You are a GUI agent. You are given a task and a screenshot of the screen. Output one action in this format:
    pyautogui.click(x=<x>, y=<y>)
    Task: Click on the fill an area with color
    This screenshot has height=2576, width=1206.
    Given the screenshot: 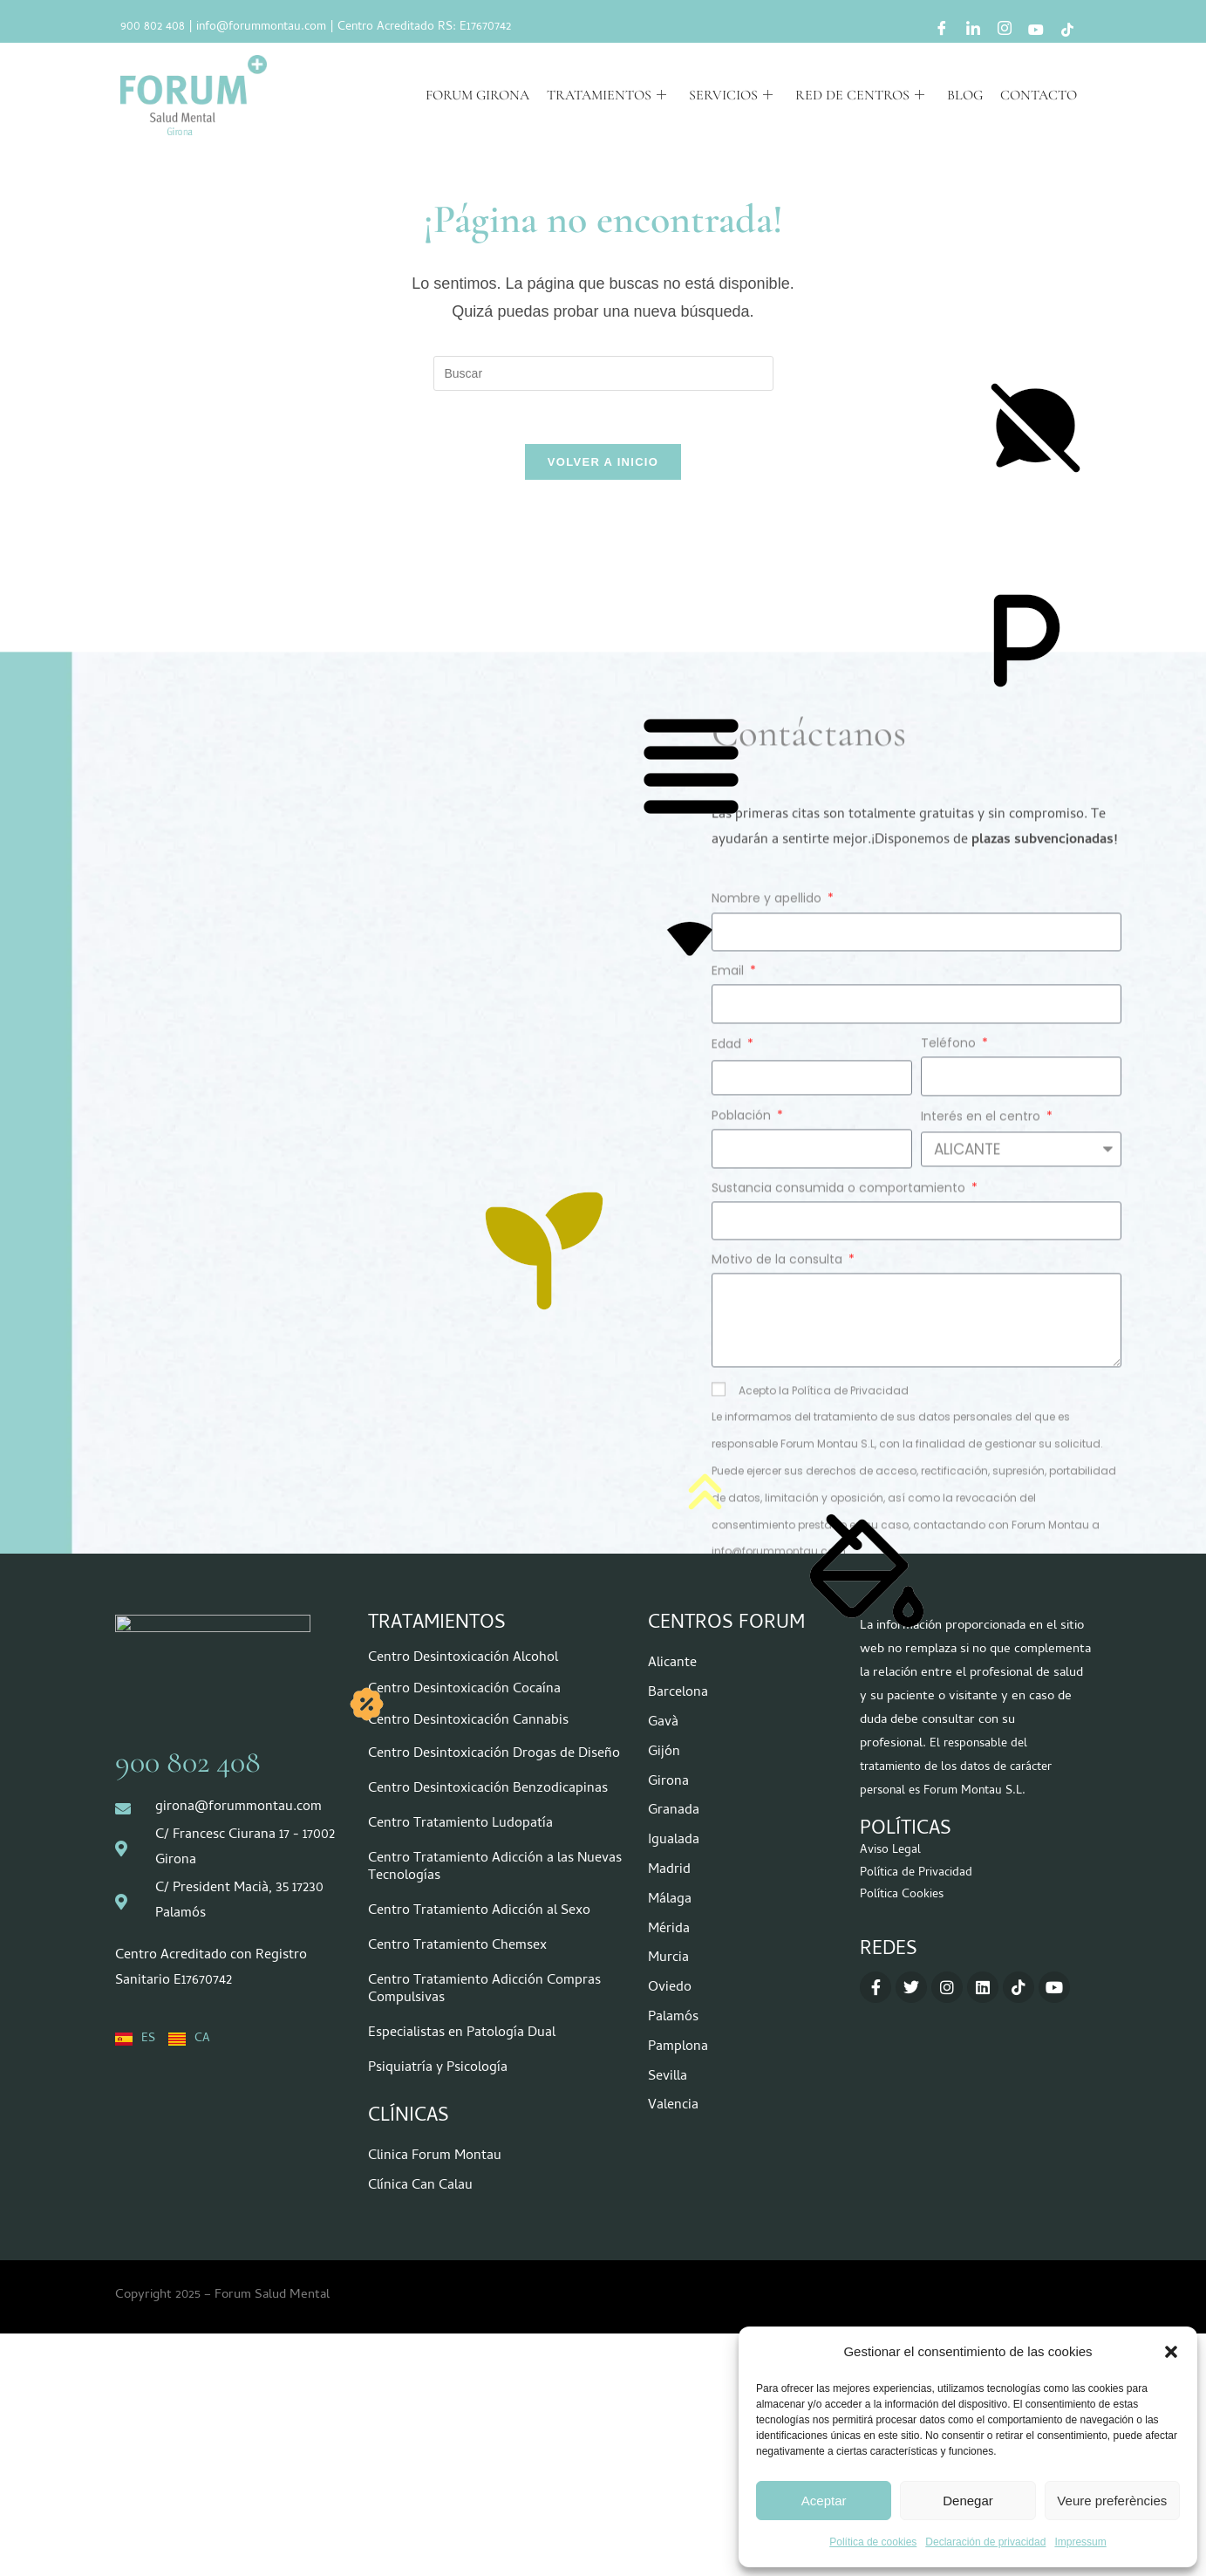 What is the action you would take?
    pyautogui.click(x=867, y=1570)
    